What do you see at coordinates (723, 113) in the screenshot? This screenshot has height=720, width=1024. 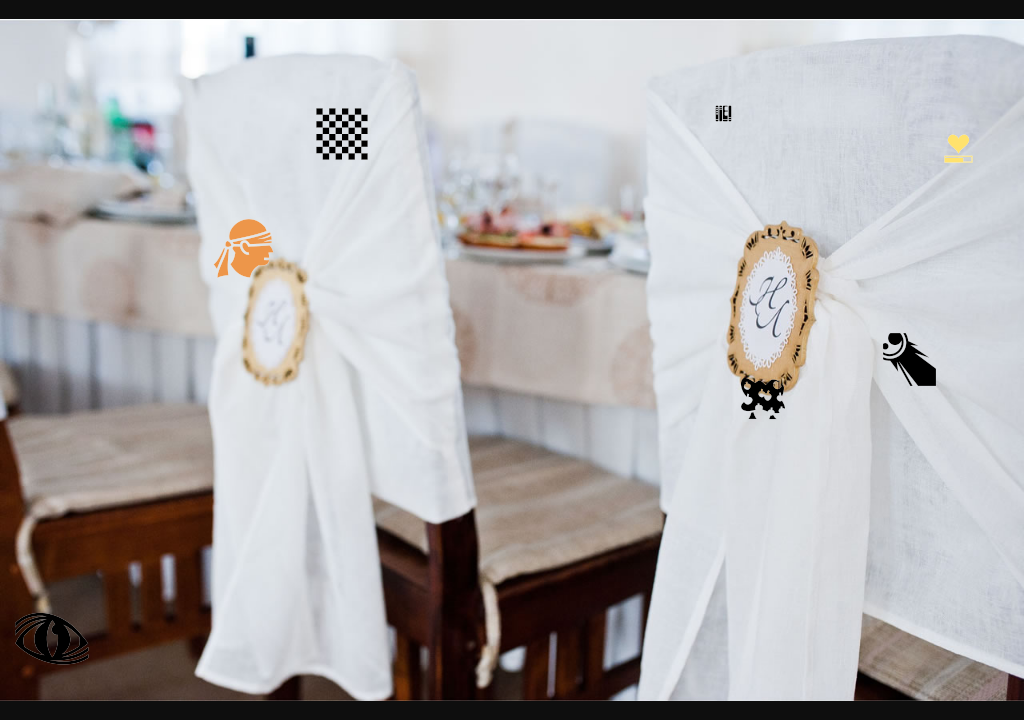 I see `access your library or book collection` at bounding box center [723, 113].